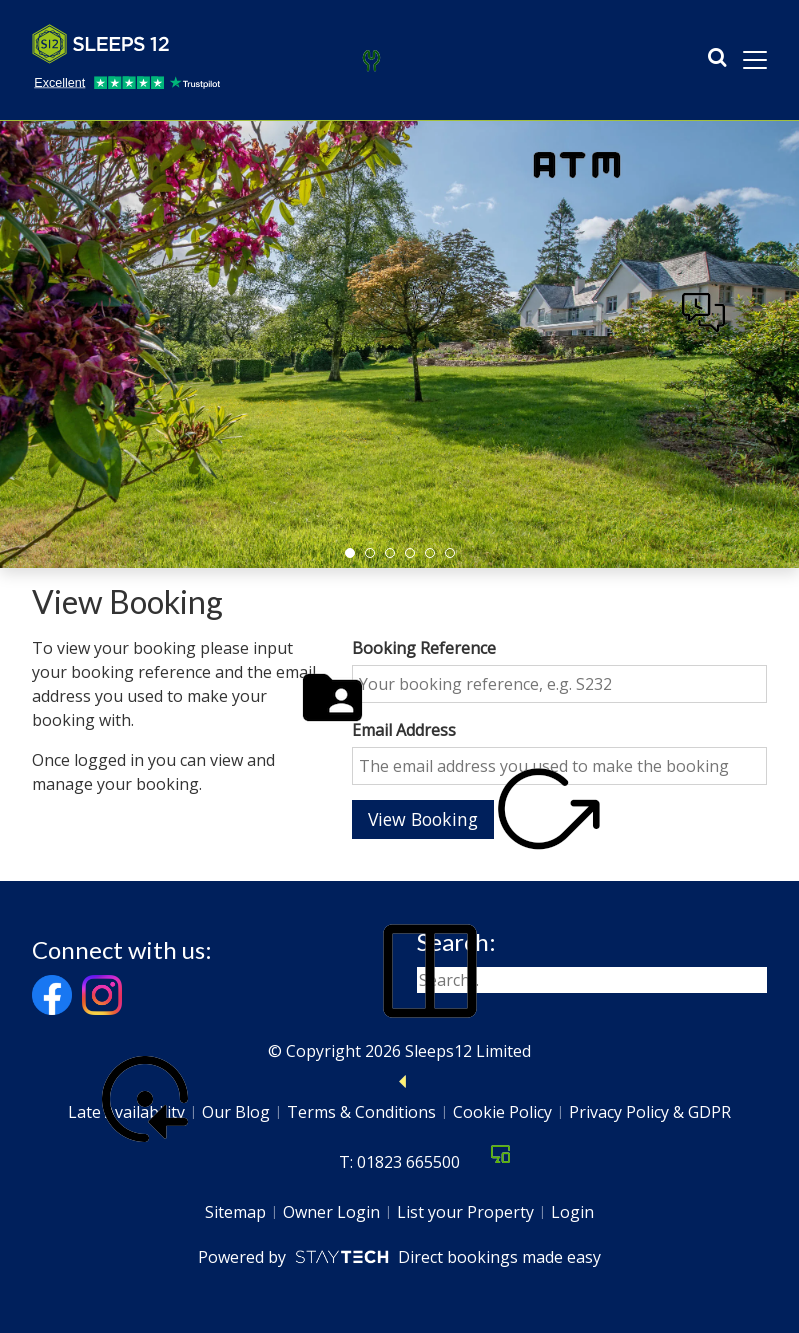  What do you see at coordinates (703, 312) in the screenshot?
I see `indicates an outdated or stale discussion thread` at bounding box center [703, 312].